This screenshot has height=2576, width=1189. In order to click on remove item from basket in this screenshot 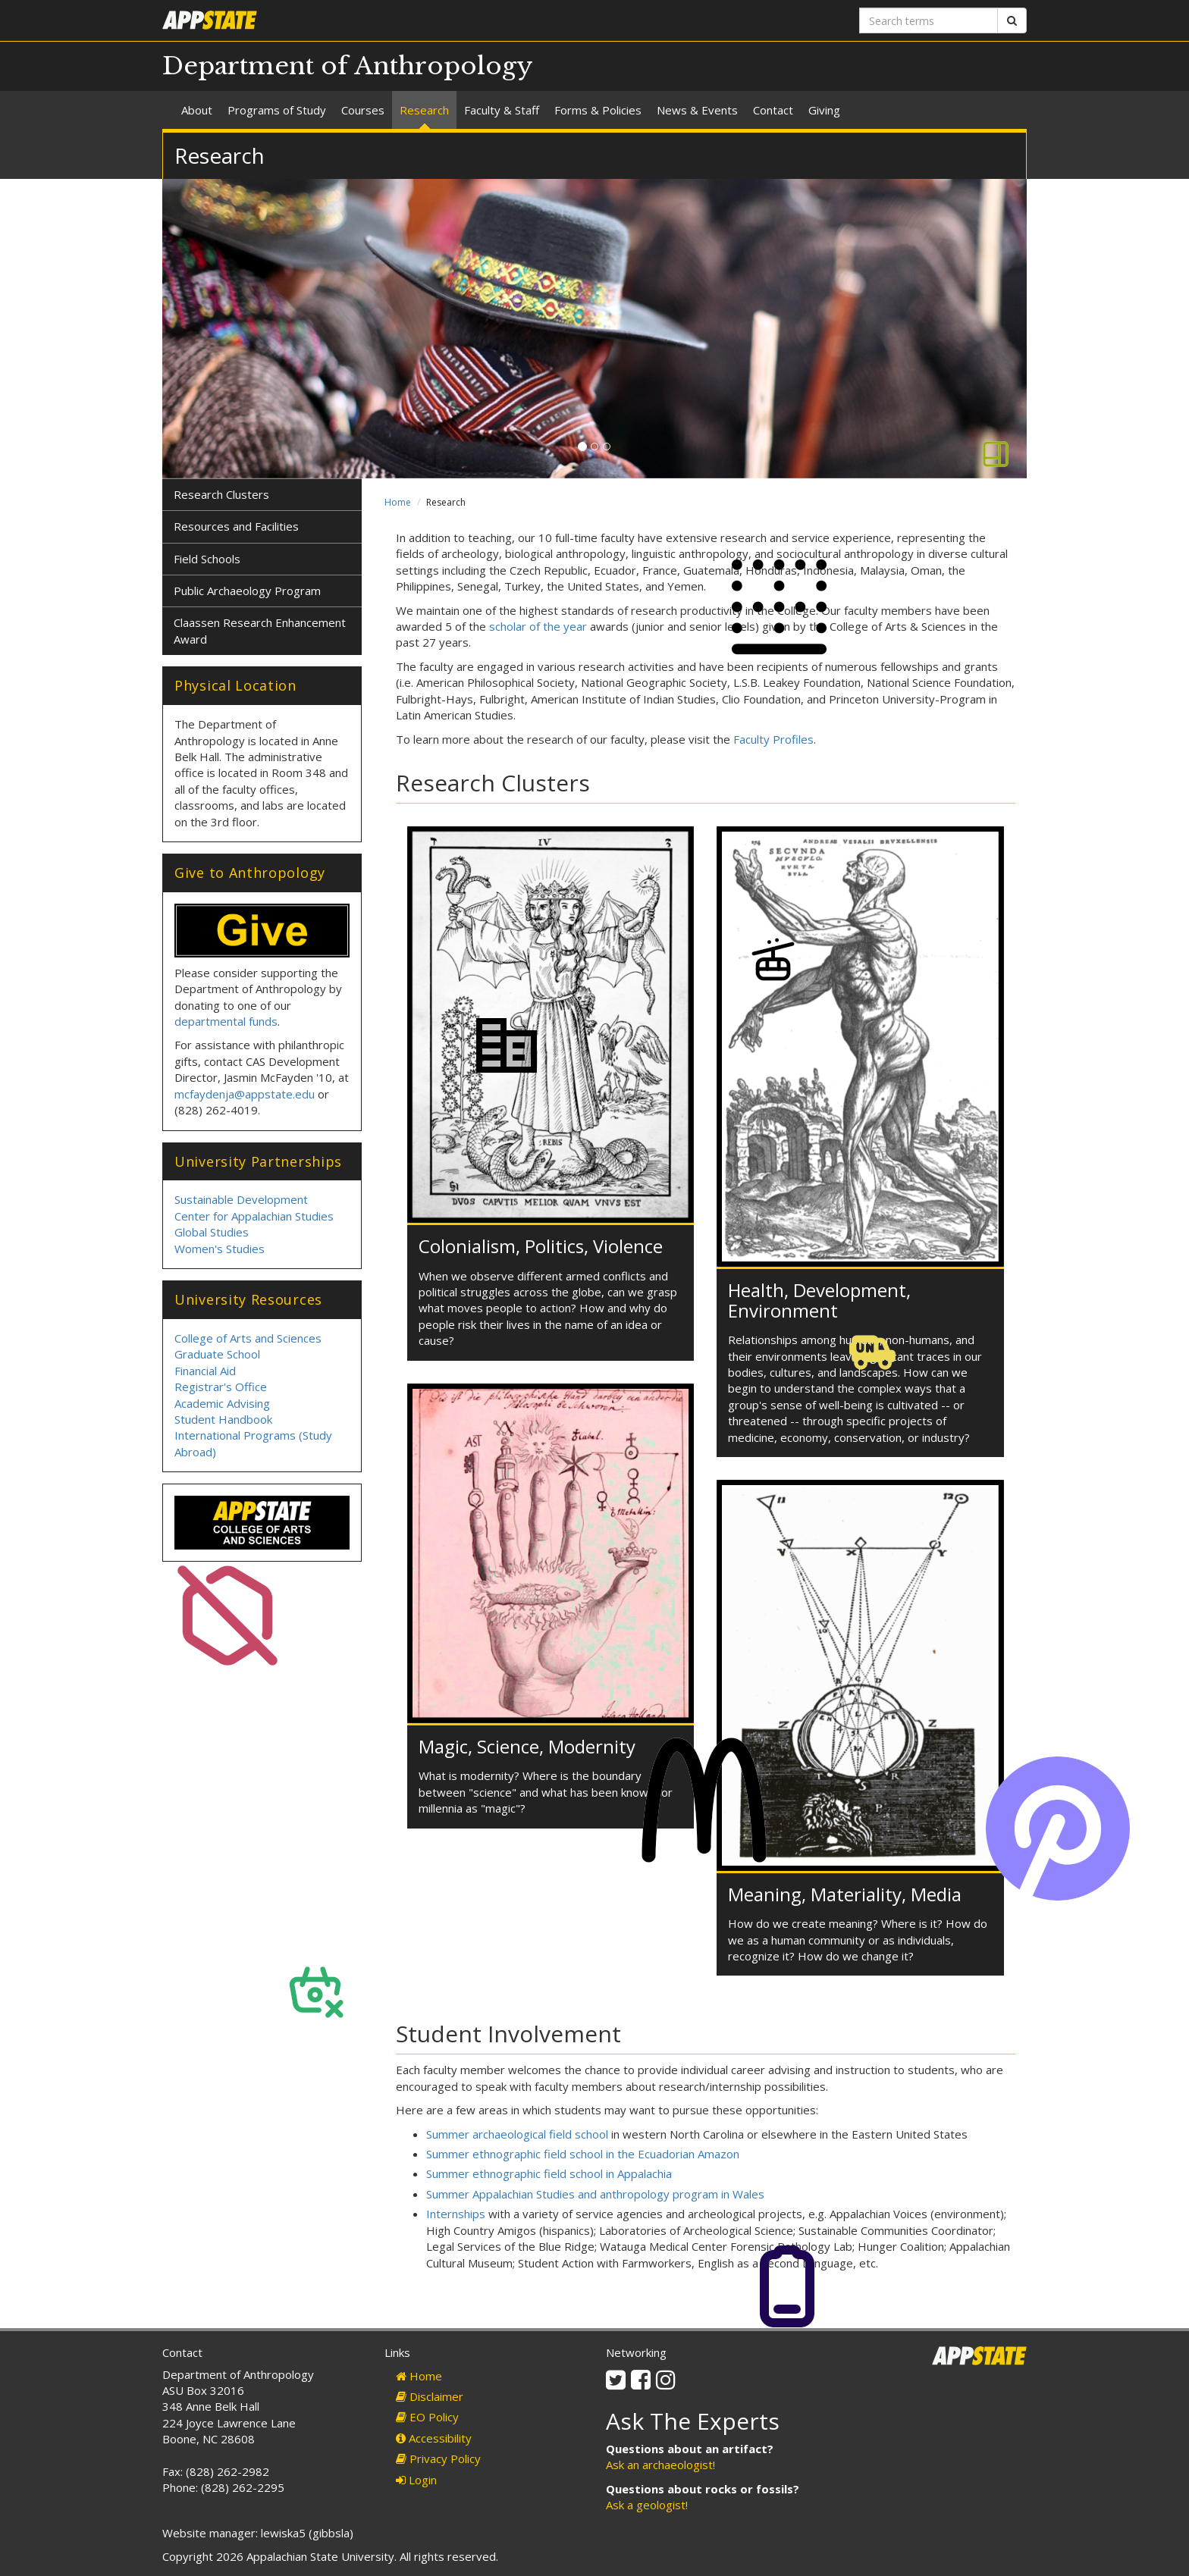, I will do `click(315, 1989)`.